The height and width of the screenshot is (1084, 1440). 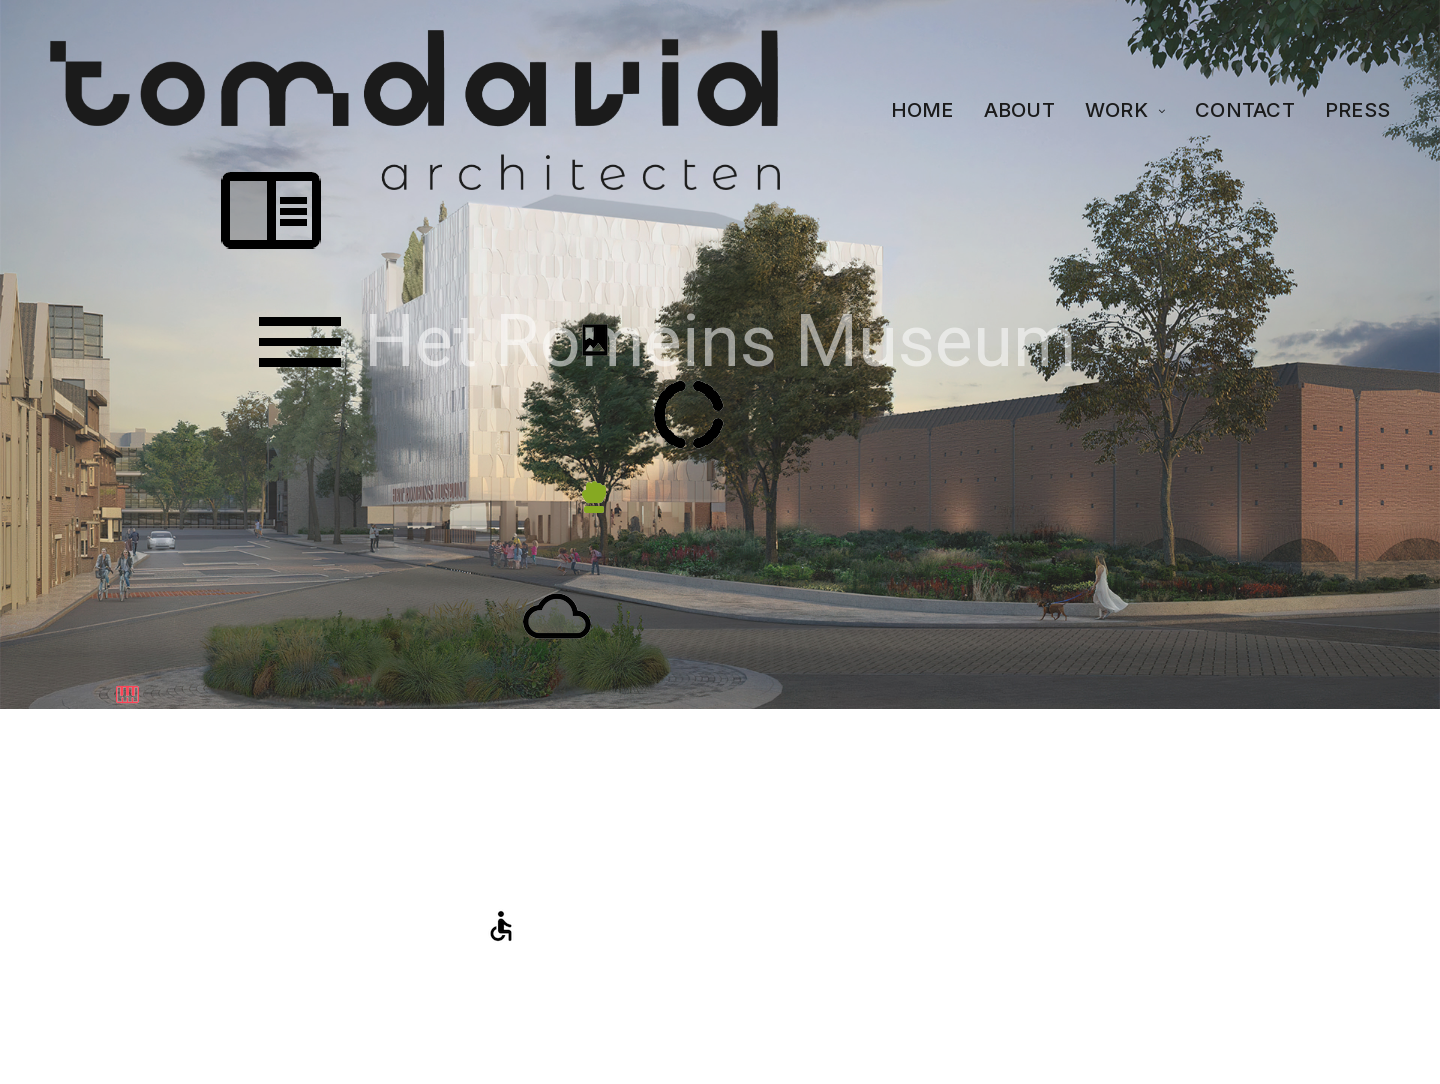 I want to click on indicates a fist bump or greeting gesture, so click(x=594, y=497).